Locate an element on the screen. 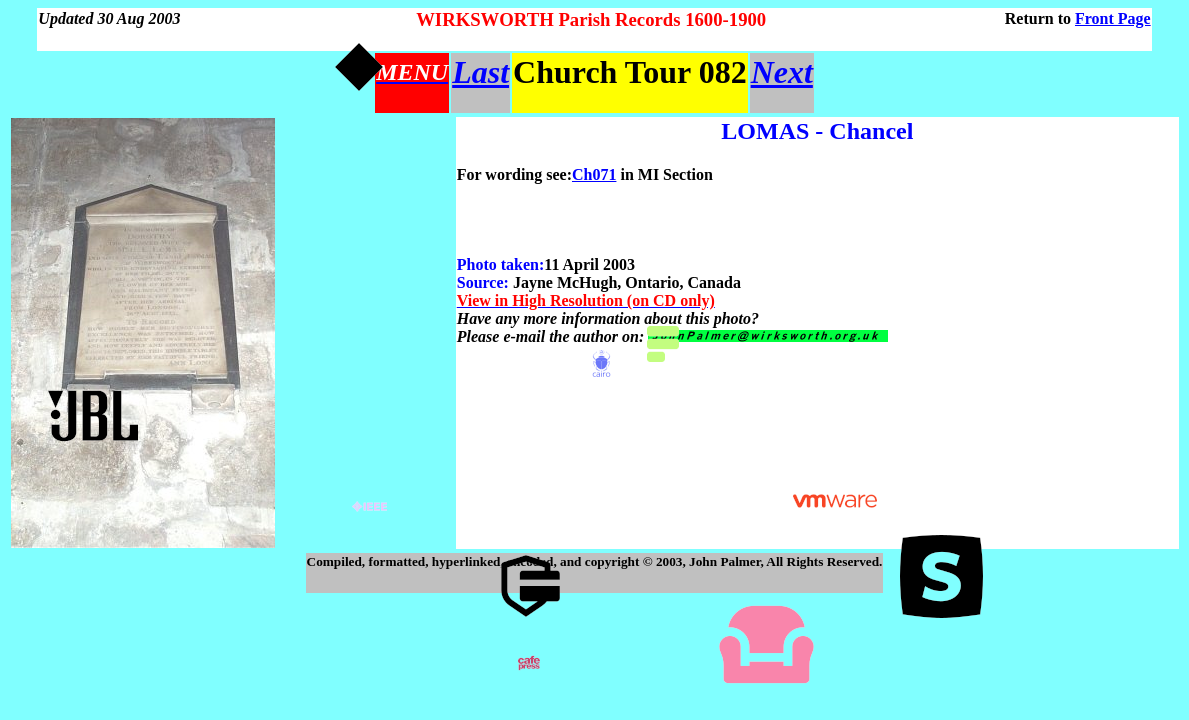 The height and width of the screenshot is (720, 1189). VMware application or service is located at coordinates (835, 501).